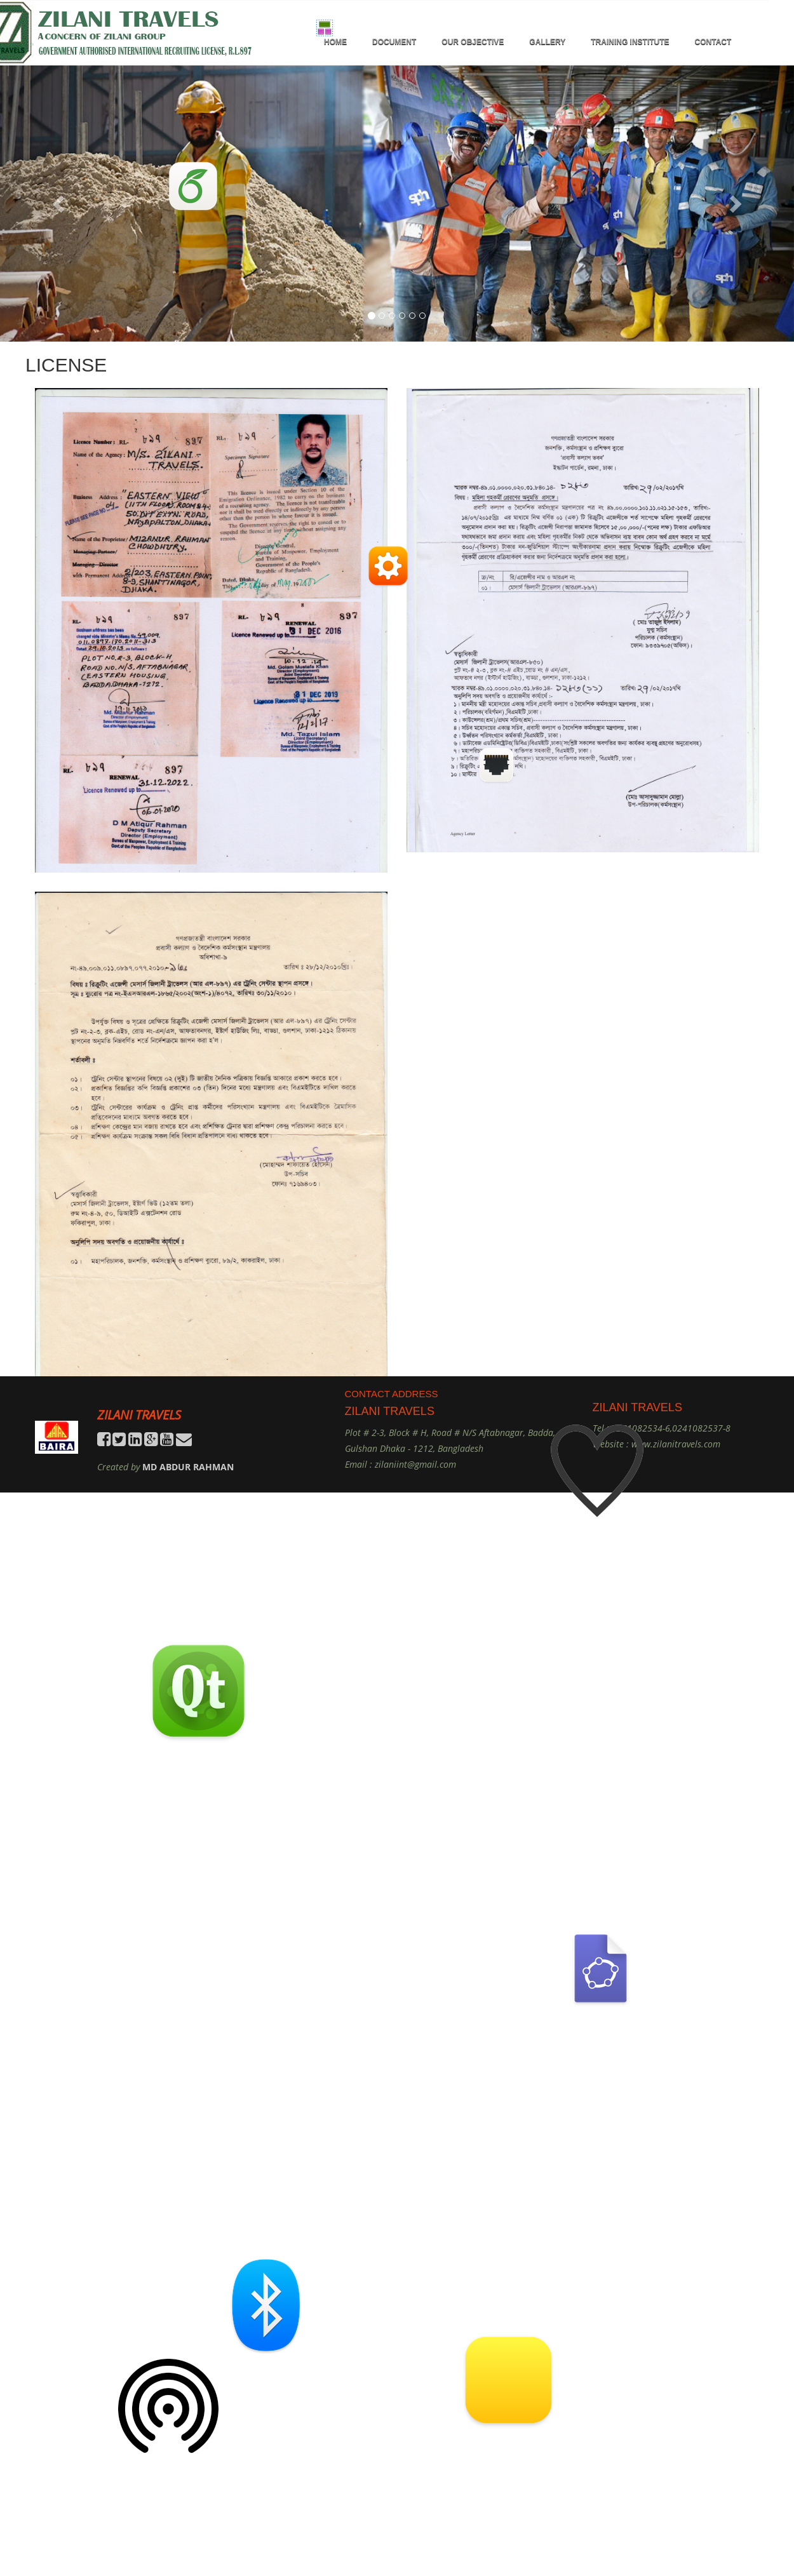 The height and width of the screenshot is (2576, 794). What do you see at coordinates (597, 1471) in the screenshot?
I see `add to favorites` at bounding box center [597, 1471].